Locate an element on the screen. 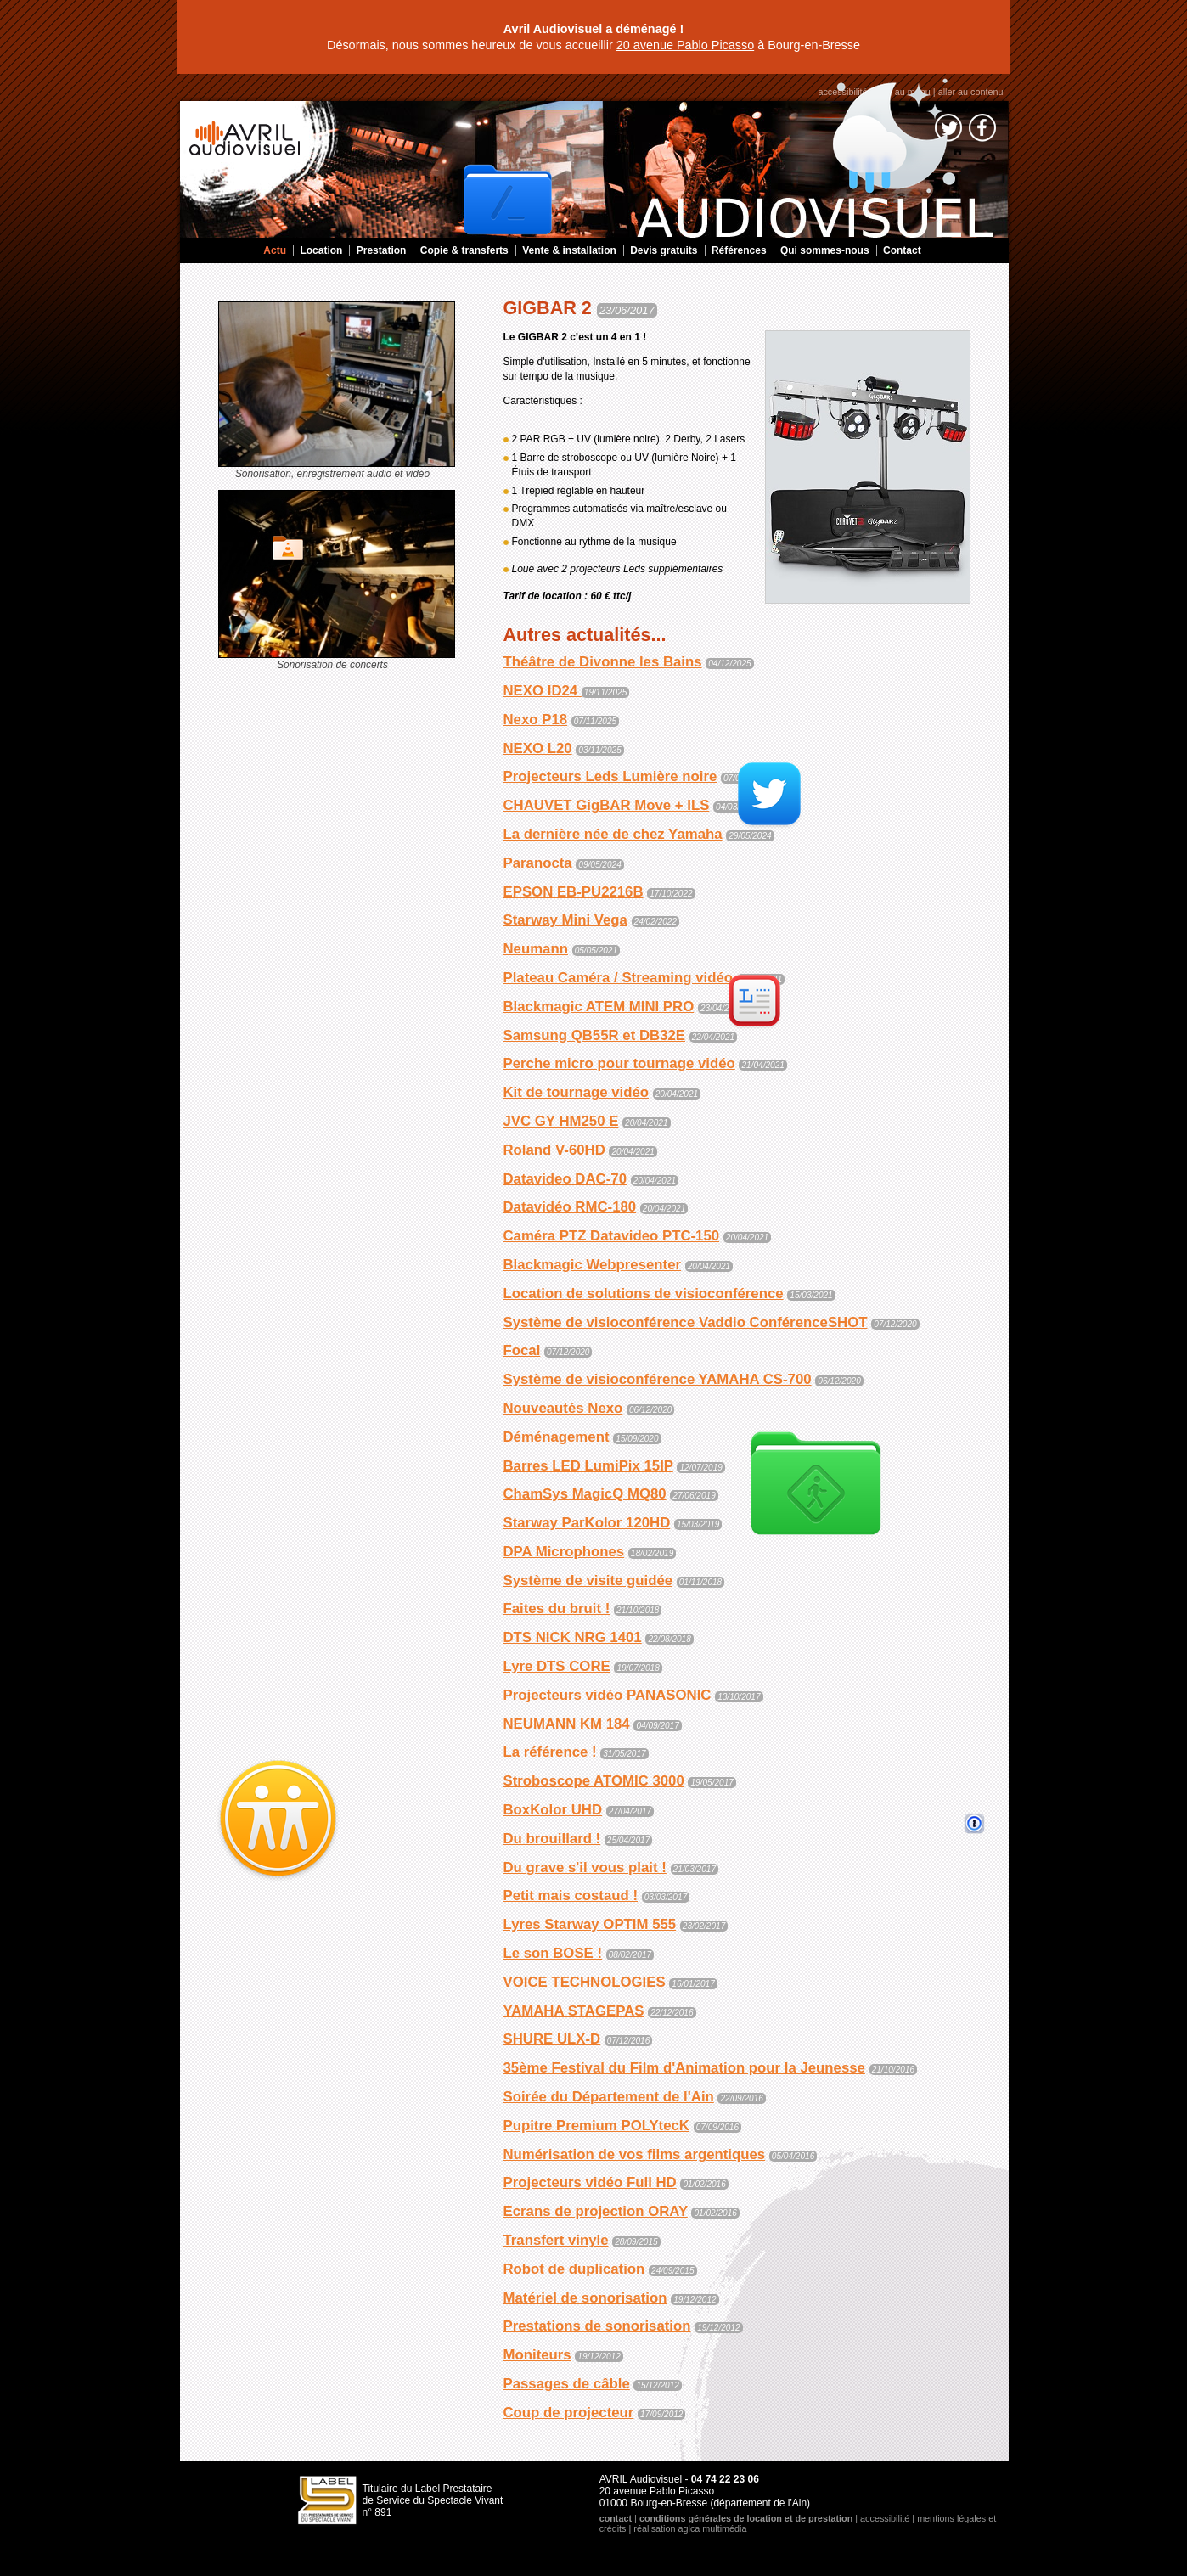 This screenshot has height=2576, width=1187. open find my friends is located at coordinates (278, 1818).